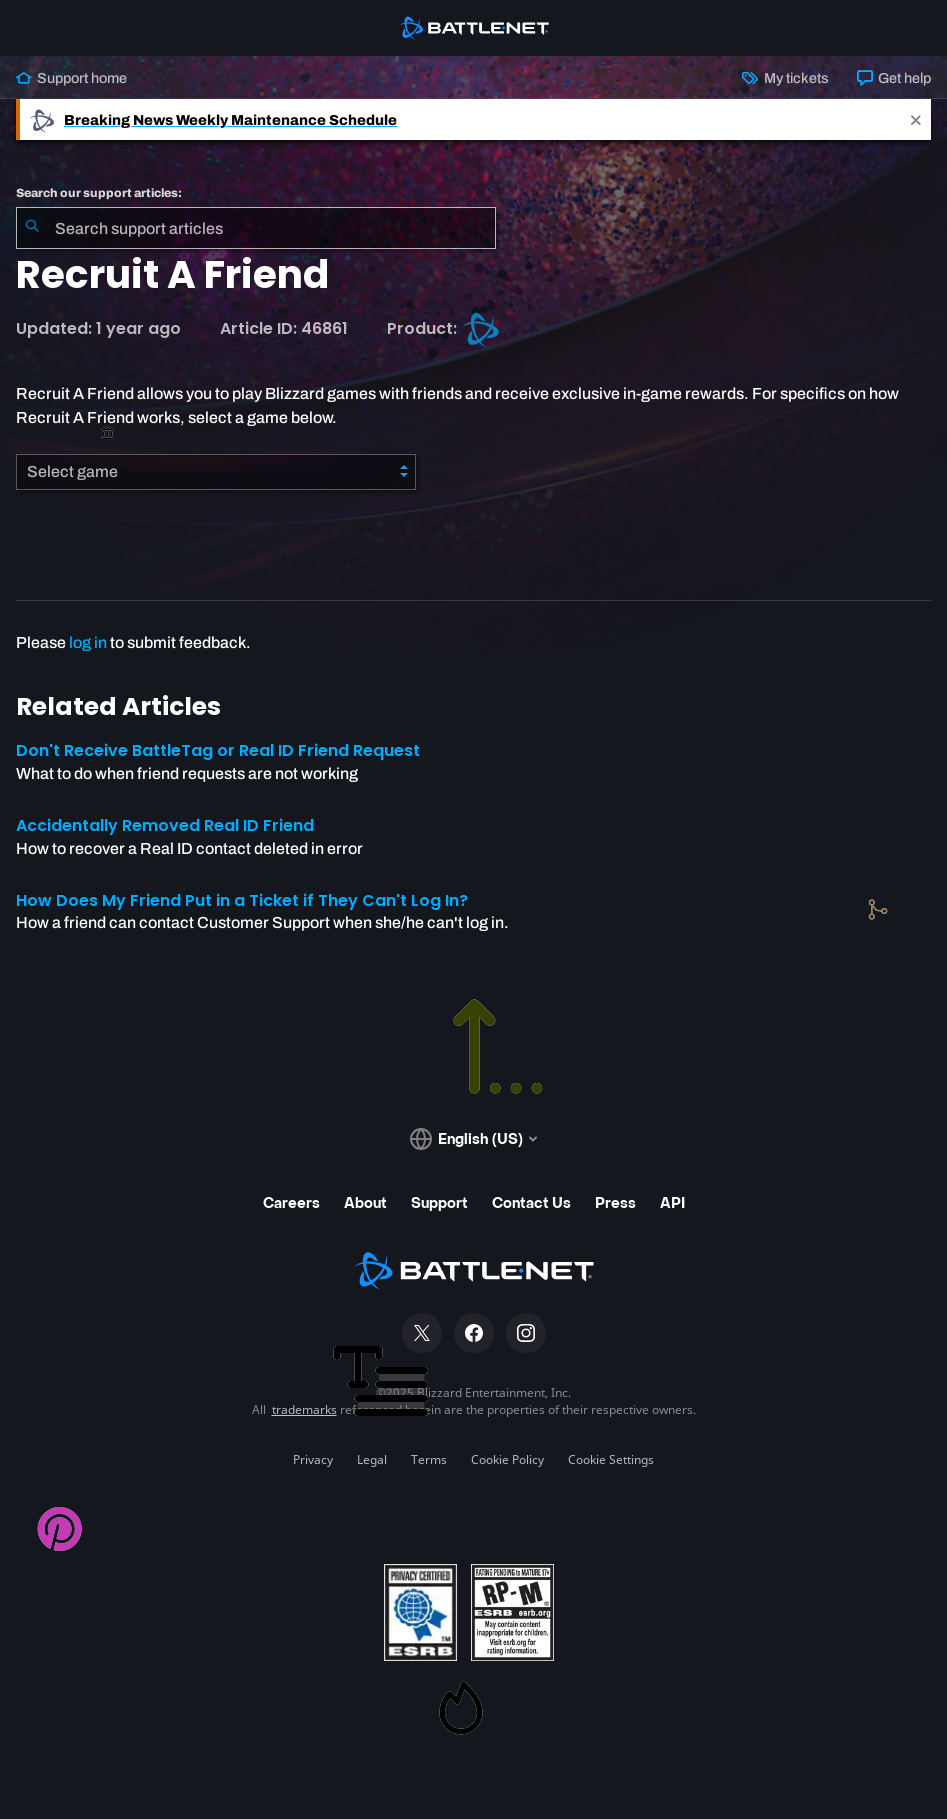 The height and width of the screenshot is (1819, 947). Describe the element at coordinates (58, 1529) in the screenshot. I see `open Pinterest app` at that location.